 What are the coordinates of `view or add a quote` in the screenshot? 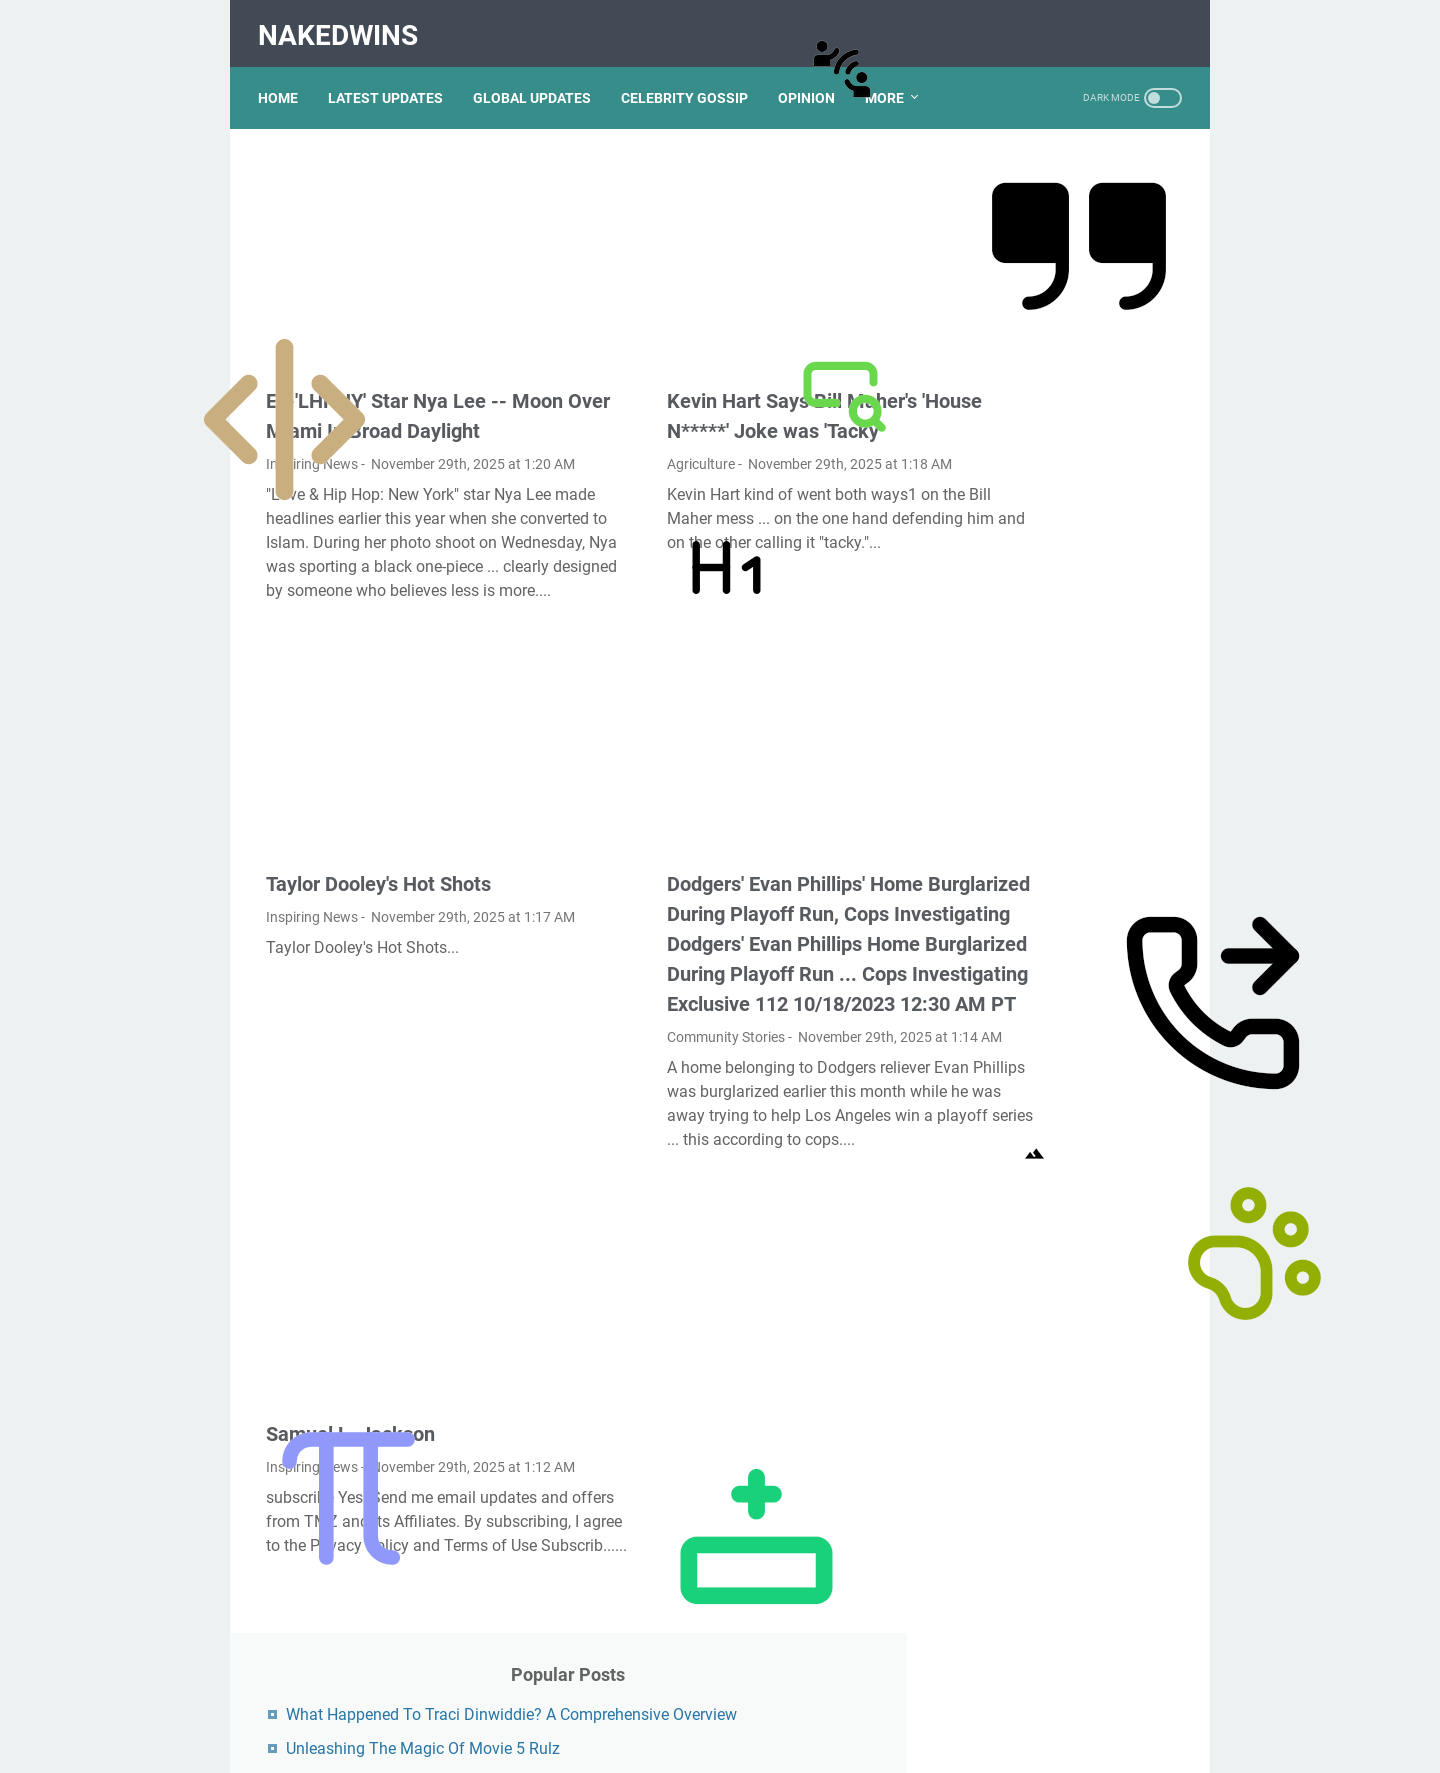 It's located at (1079, 243).